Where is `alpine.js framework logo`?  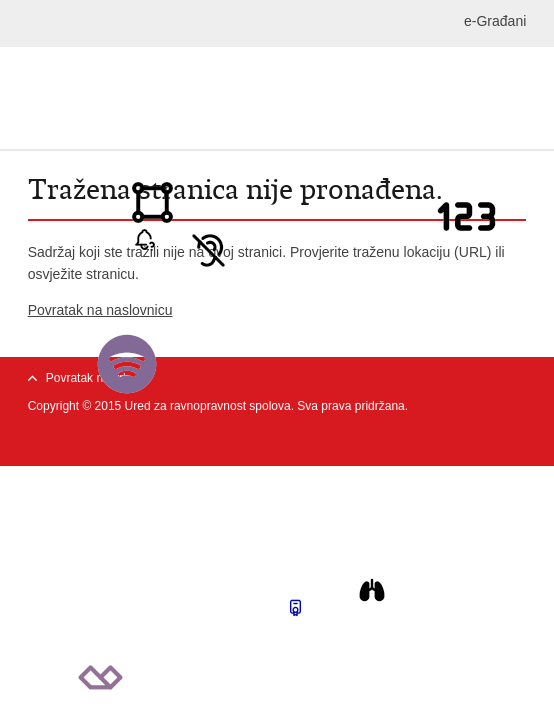
alpine.js framework logo is located at coordinates (100, 678).